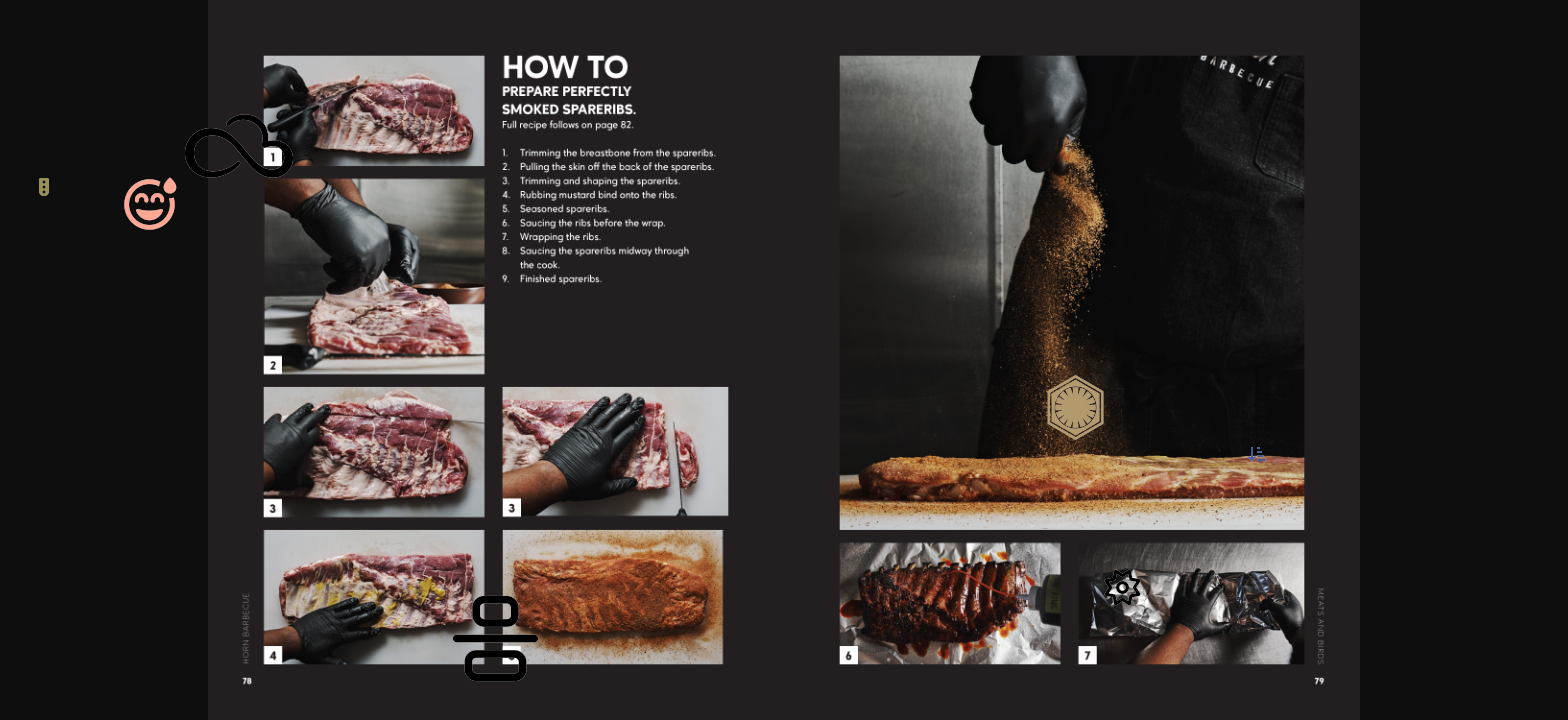 The width and height of the screenshot is (1568, 720). Describe the element at coordinates (1122, 587) in the screenshot. I see `toggle light mode or bright theme` at that location.